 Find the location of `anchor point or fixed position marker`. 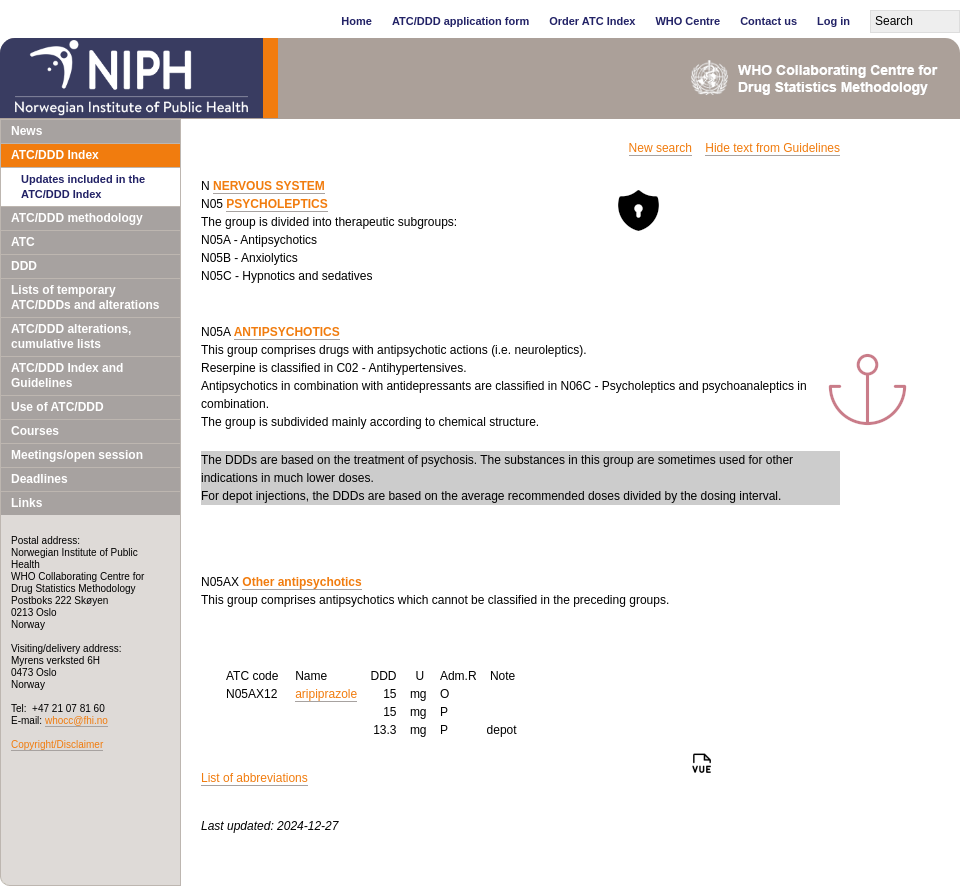

anchor point or fixed position marker is located at coordinates (867, 389).